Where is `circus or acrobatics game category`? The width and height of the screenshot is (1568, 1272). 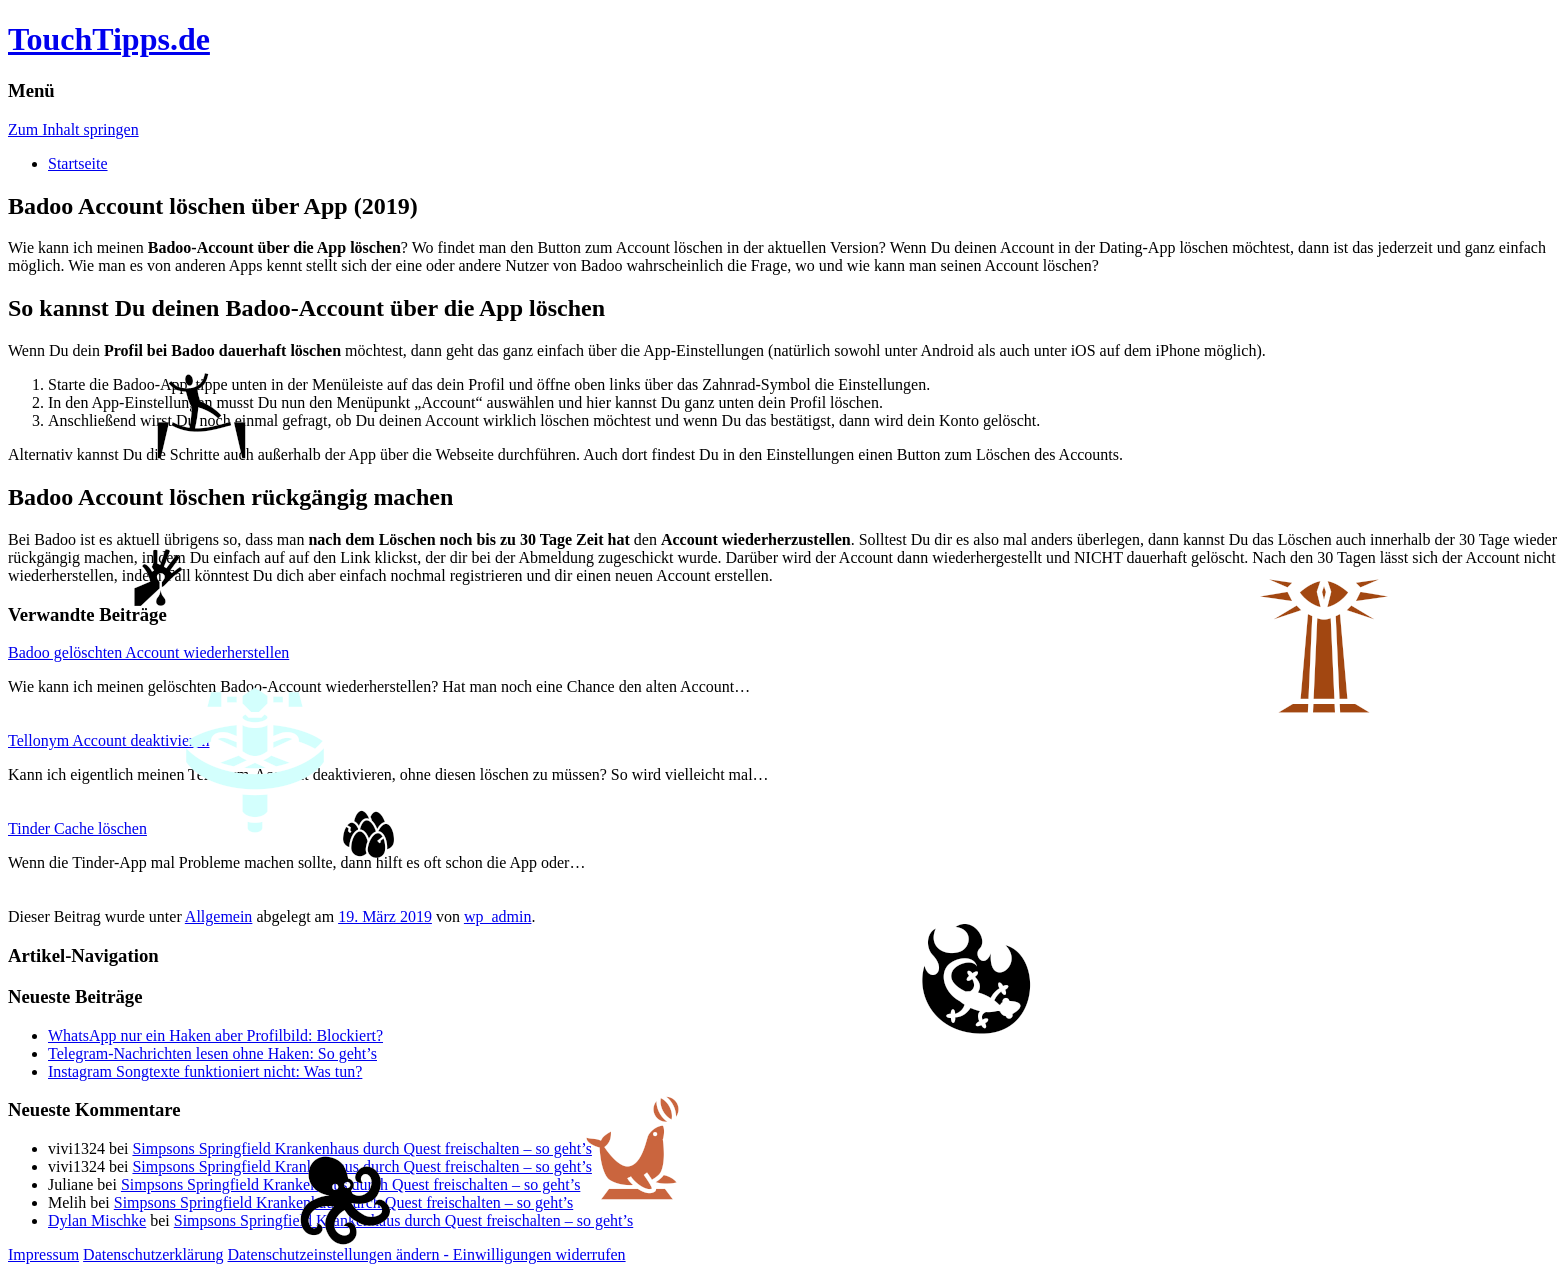
circus or acrobatics game category is located at coordinates (201, 414).